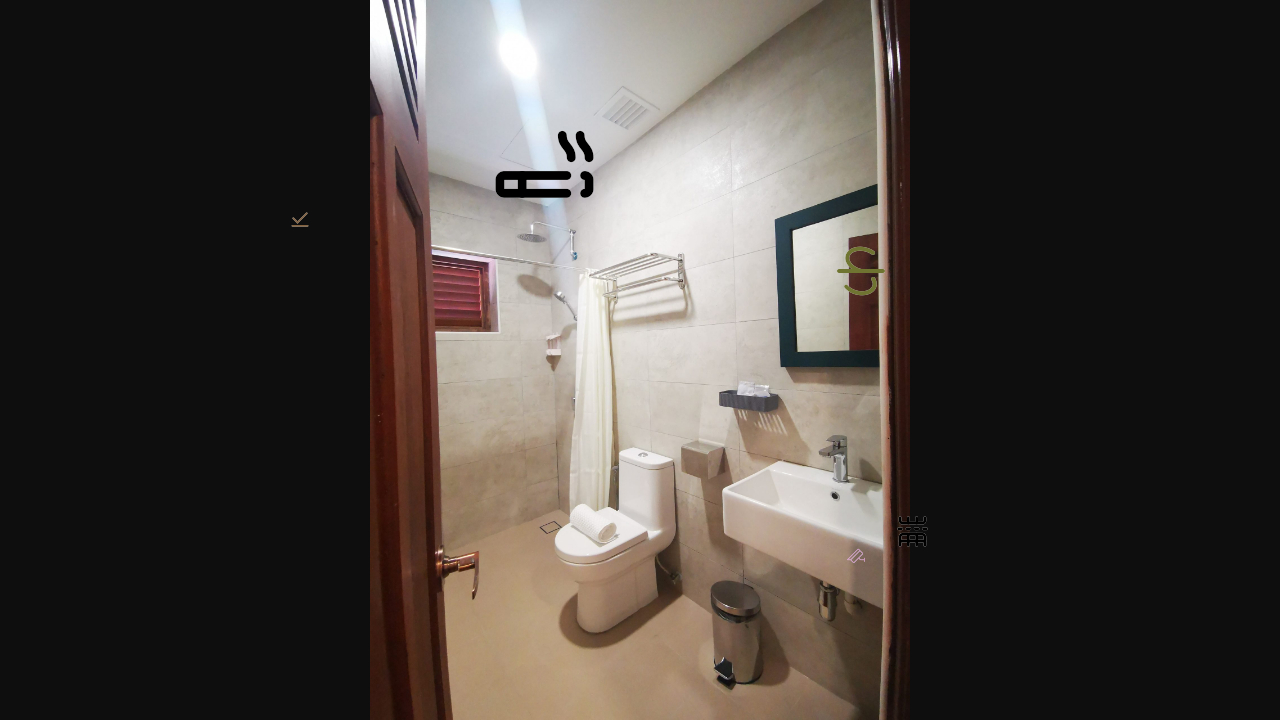 The height and width of the screenshot is (720, 1280). What do you see at coordinates (856, 557) in the screenshot?
I see `access security camera settings` at bounding box center [856, 557].